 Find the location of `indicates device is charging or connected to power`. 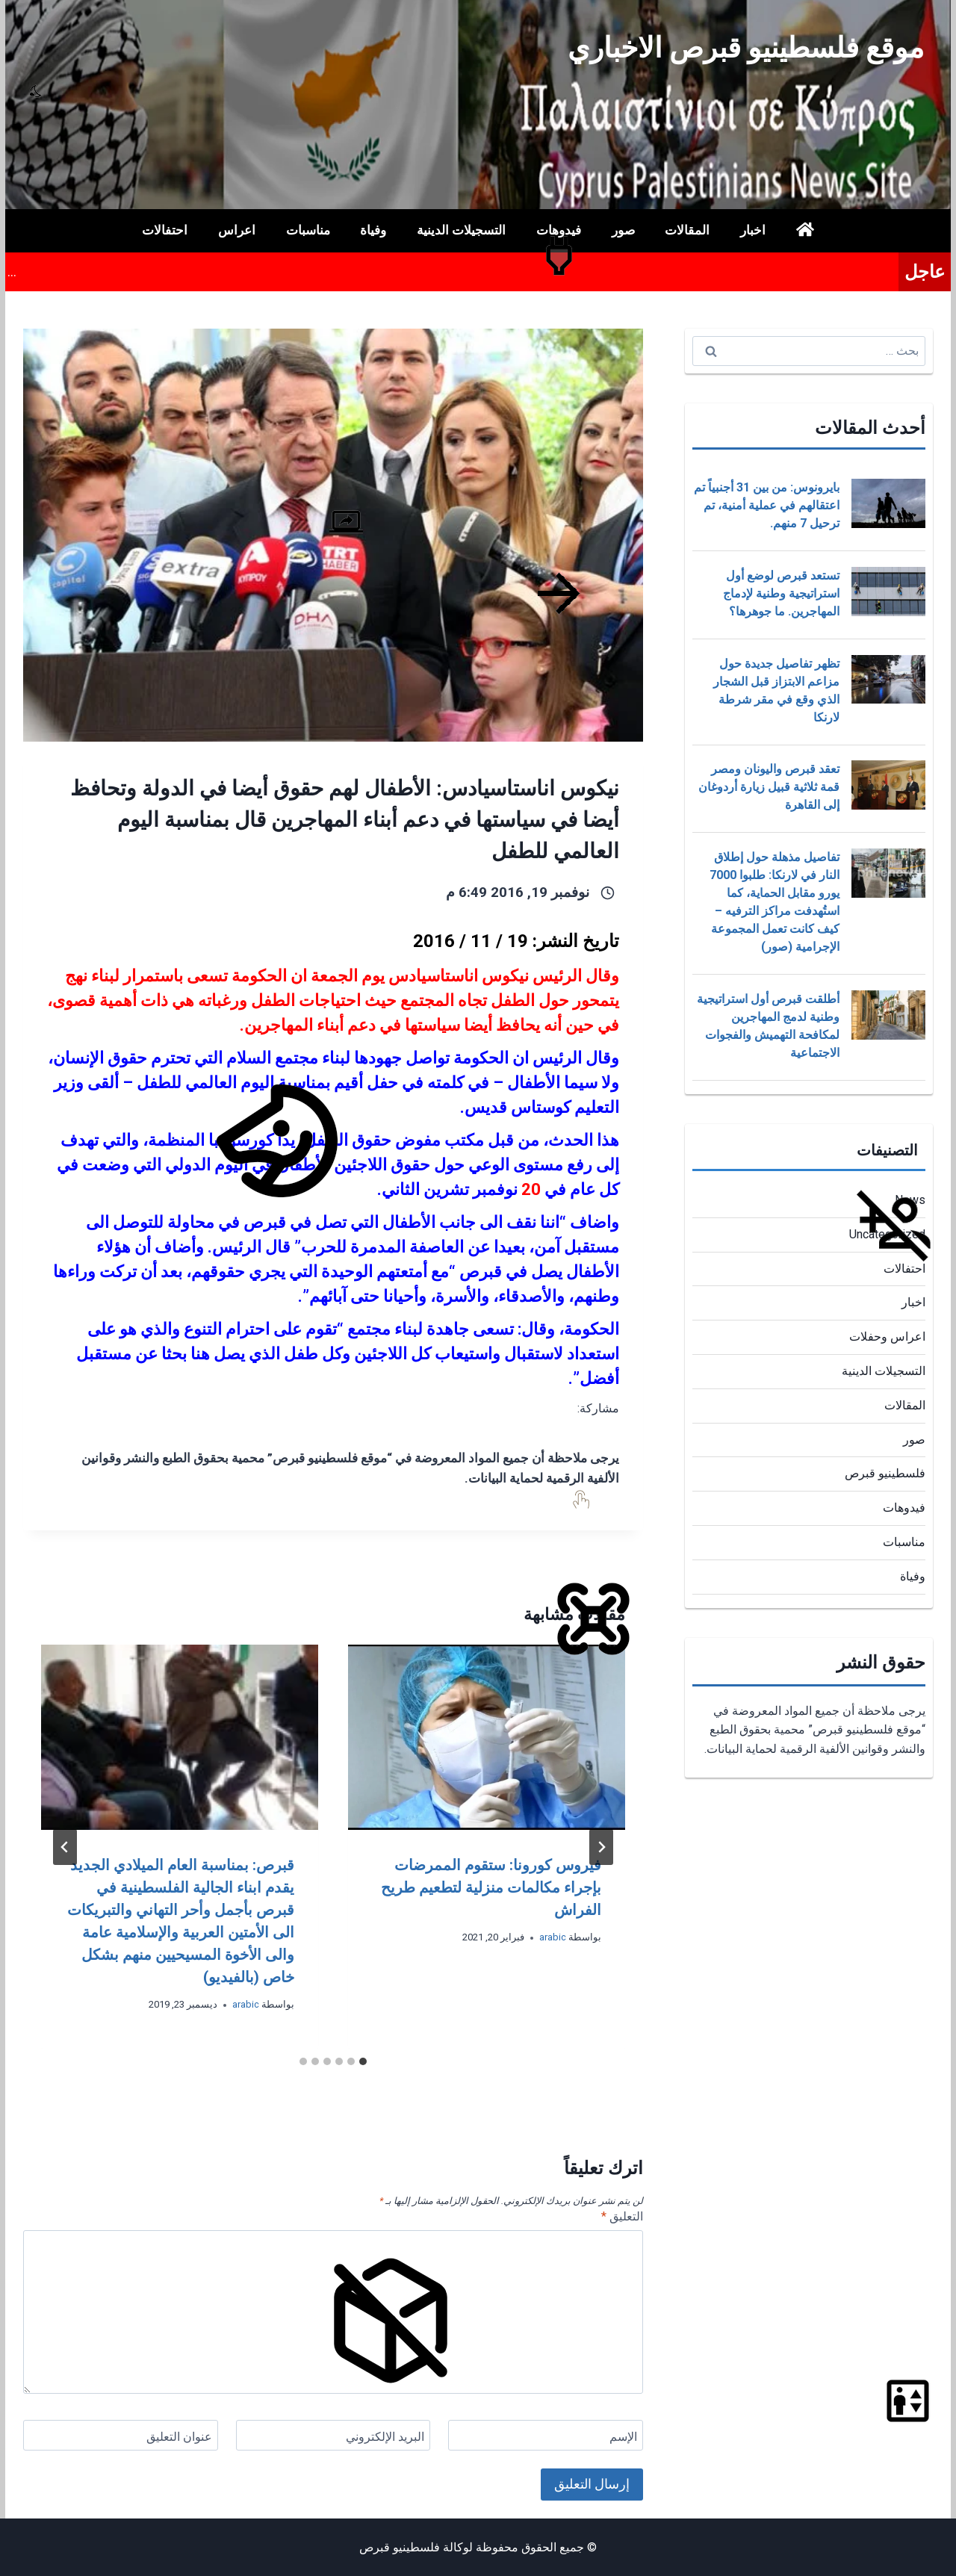

indicates device is charging or connected to power is located at coordinates (559, 255).